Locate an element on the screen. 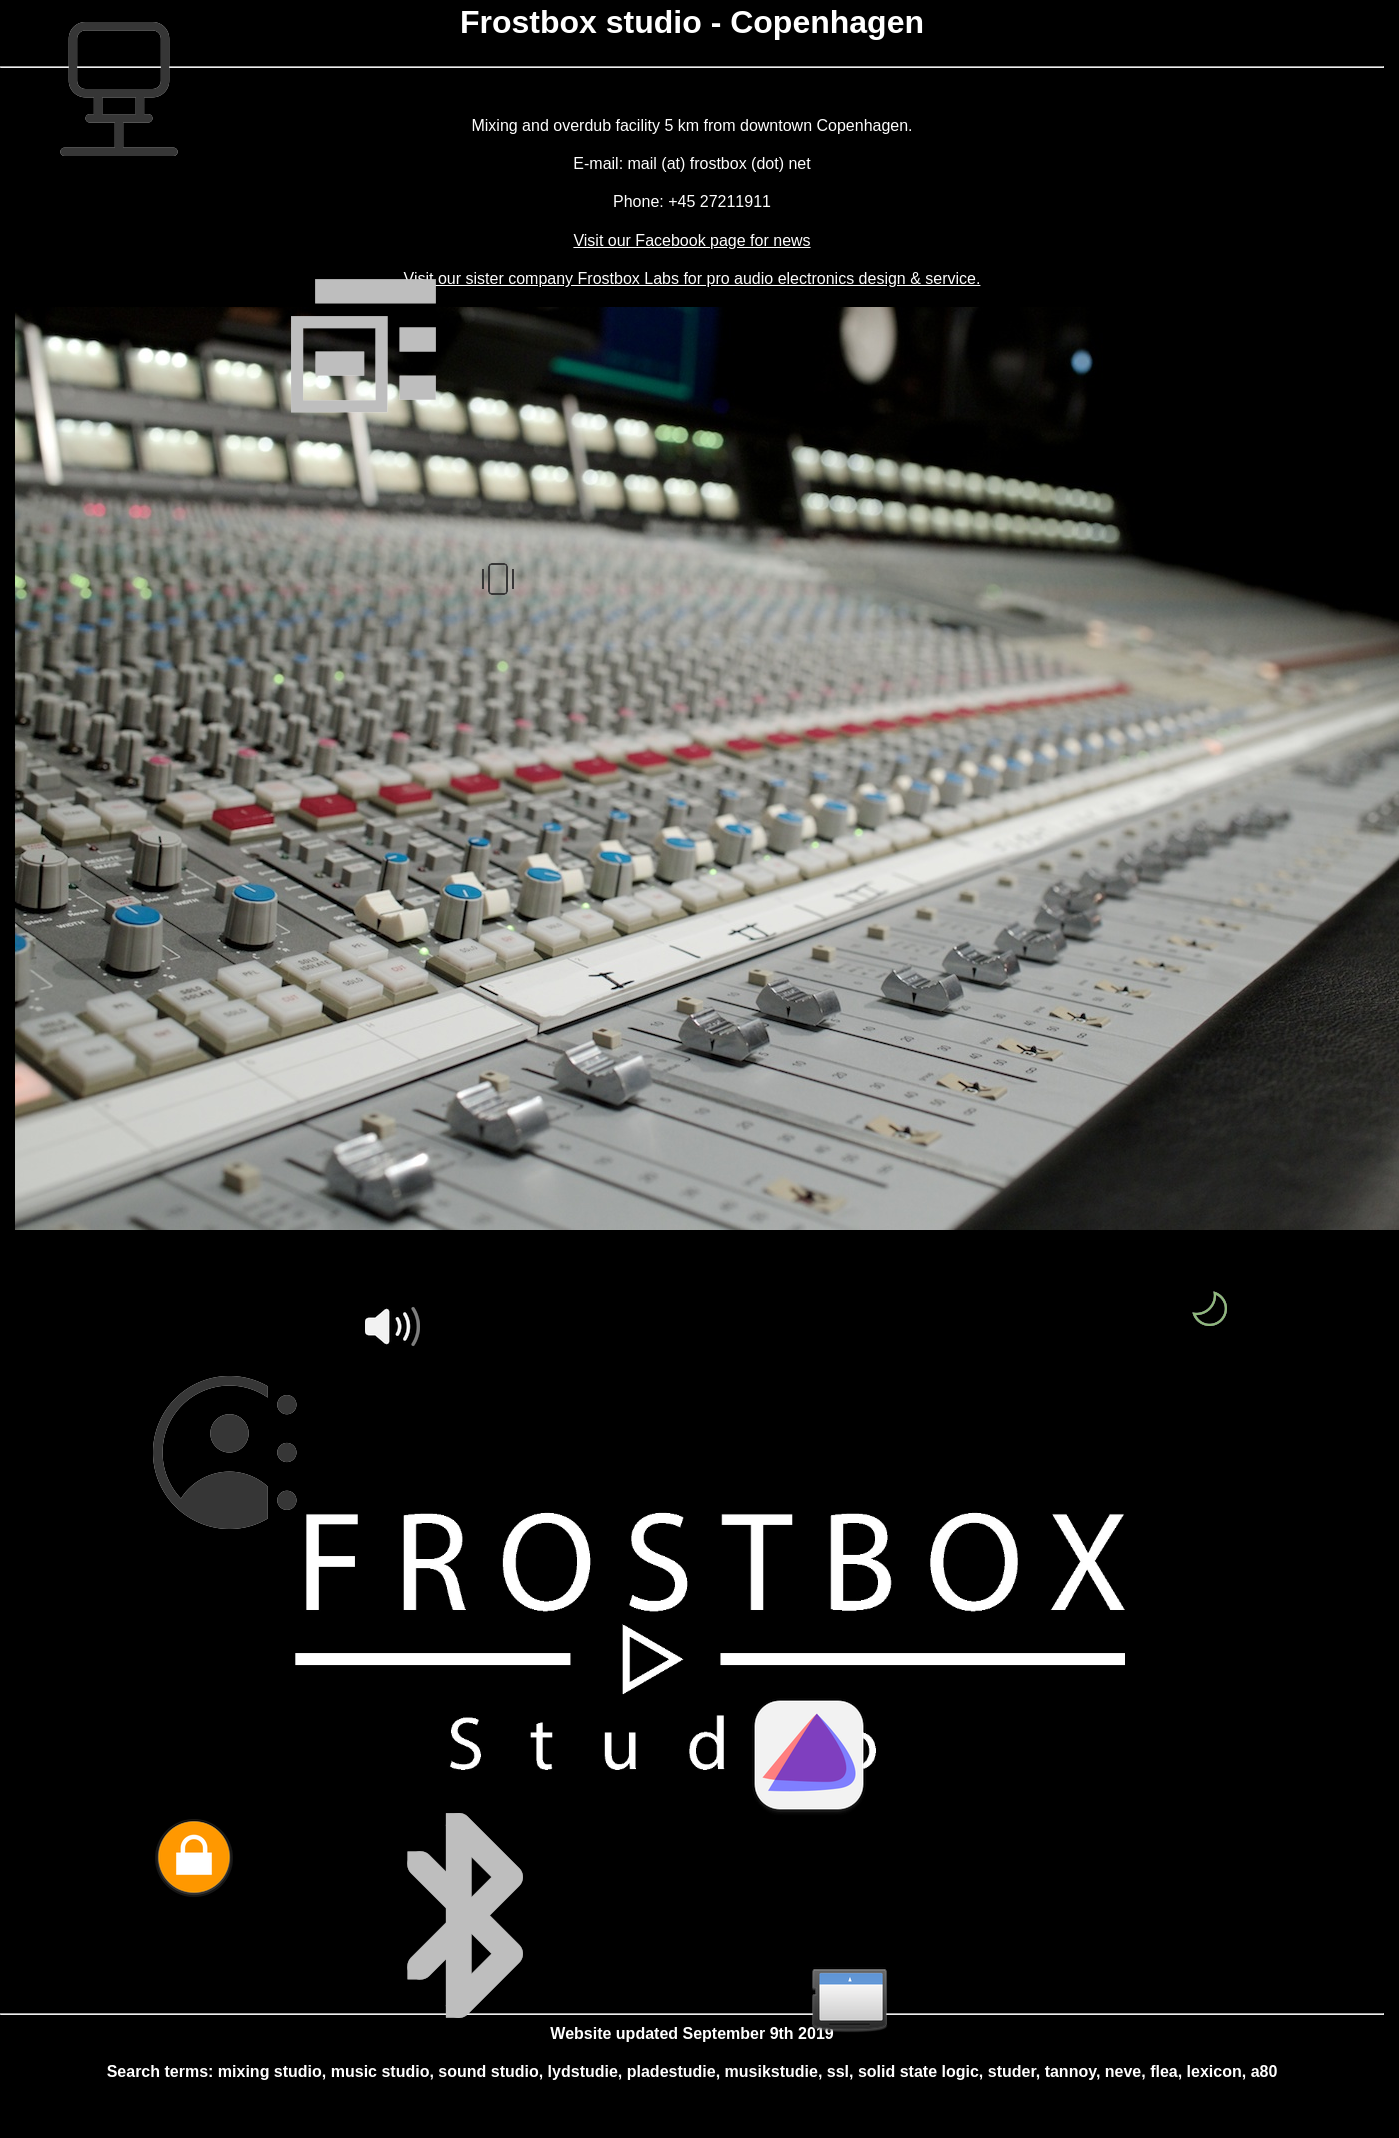 Image resolution: width=1399 pixels, height=2138 pixels. indicates bluetooth is currently active and connected is located at coordinates (471, 1915).